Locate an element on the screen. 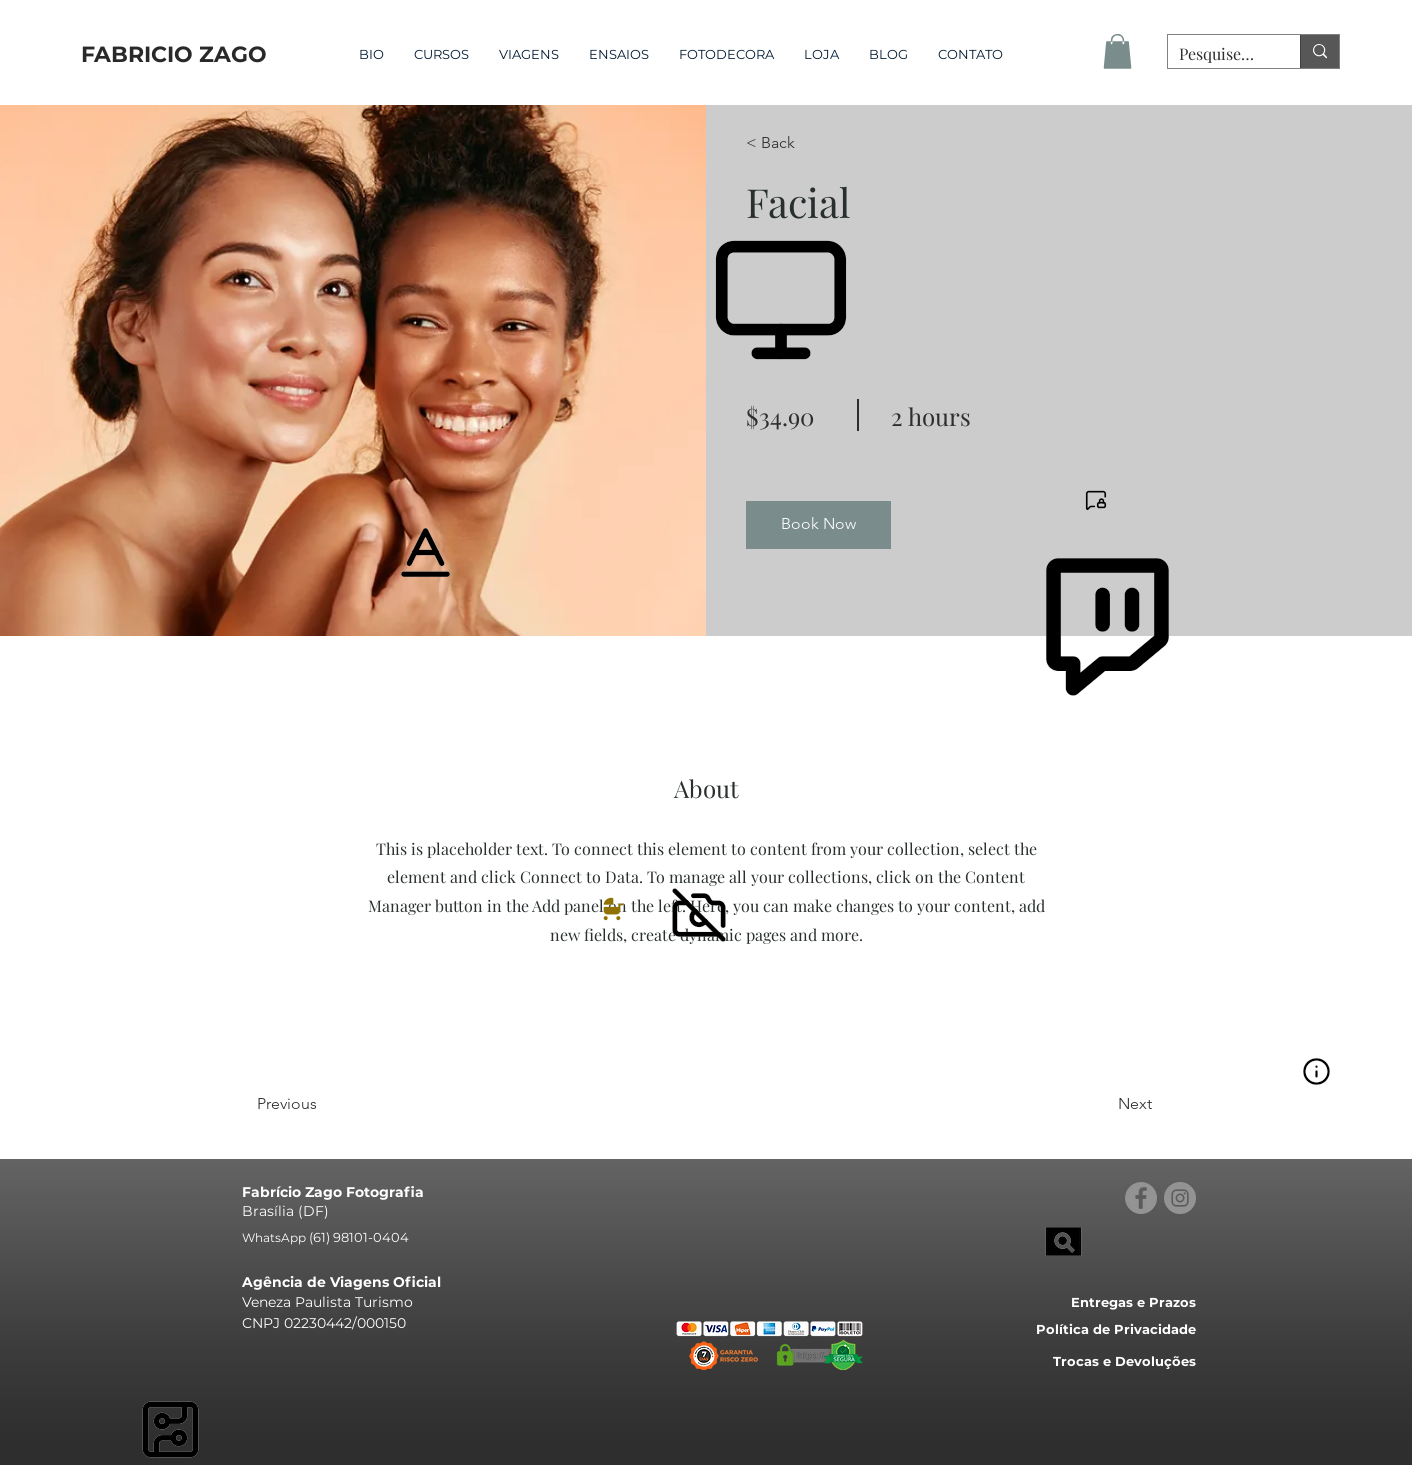 The image size is (1412, 1465). switch to desktop display mode is located at coordinates (781, 300).